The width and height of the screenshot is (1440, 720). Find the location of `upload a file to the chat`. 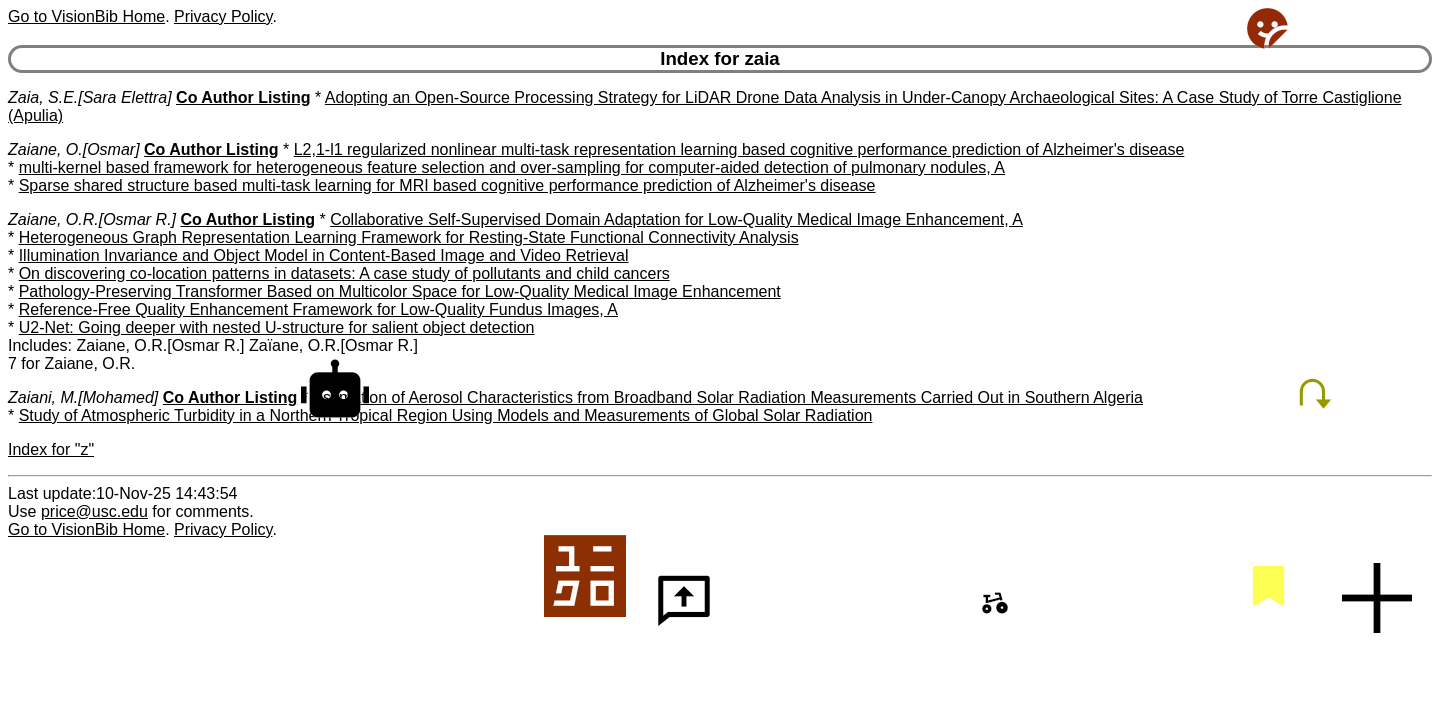

upload a file to the chat is located at coordinates (684, 599).